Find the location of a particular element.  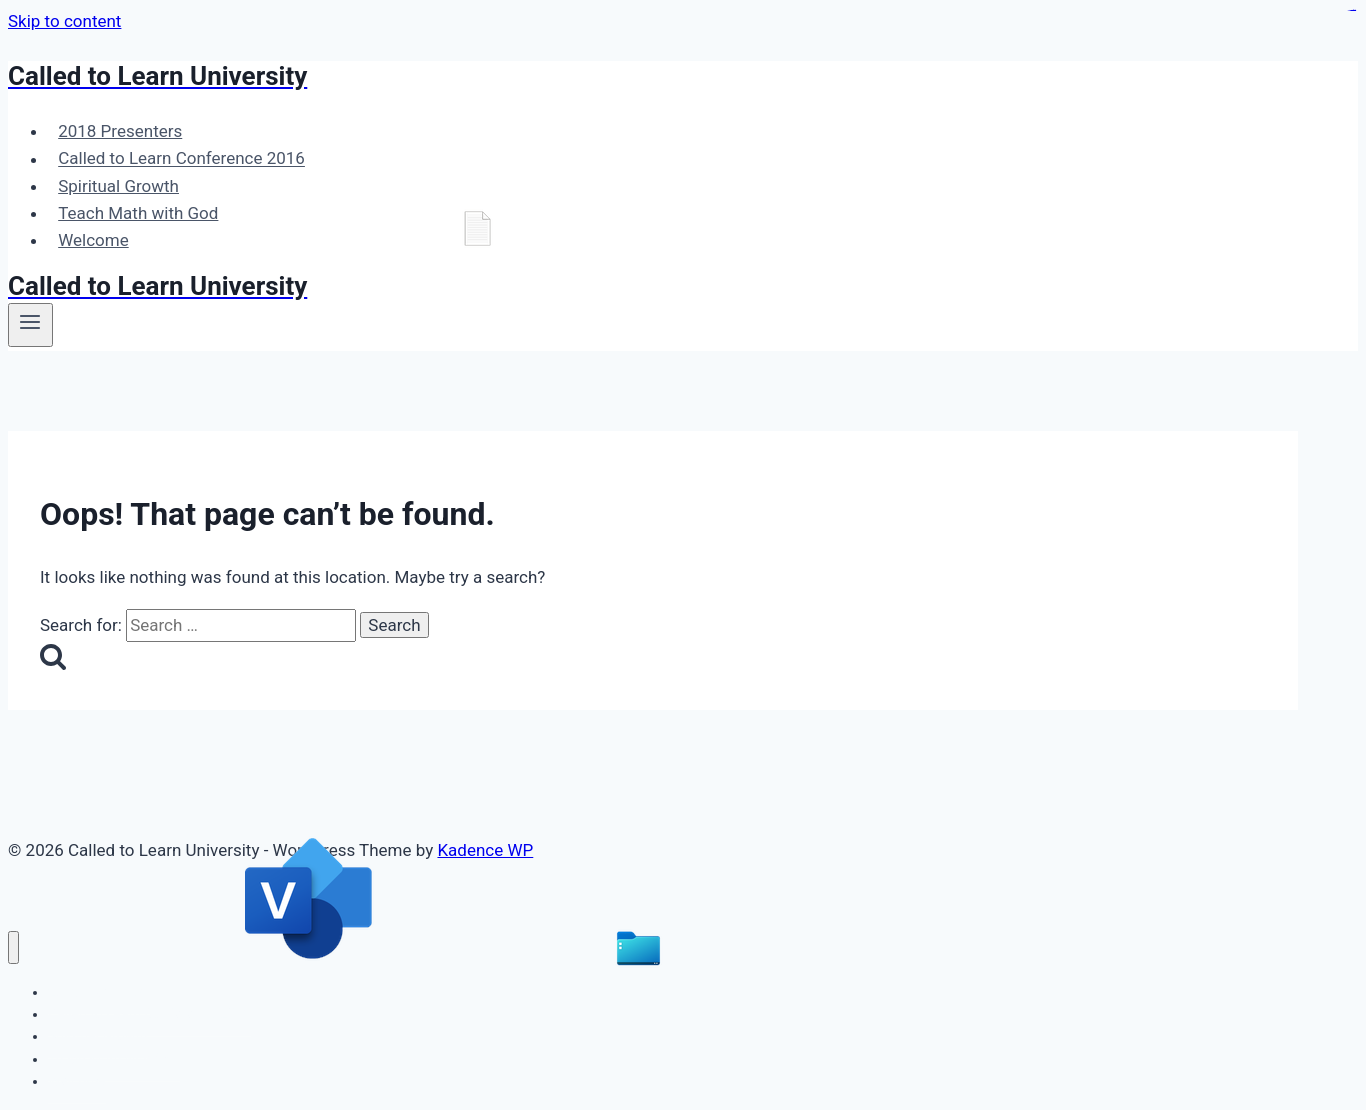

open Microsoft Visio application is located at coordinates (311, 900).